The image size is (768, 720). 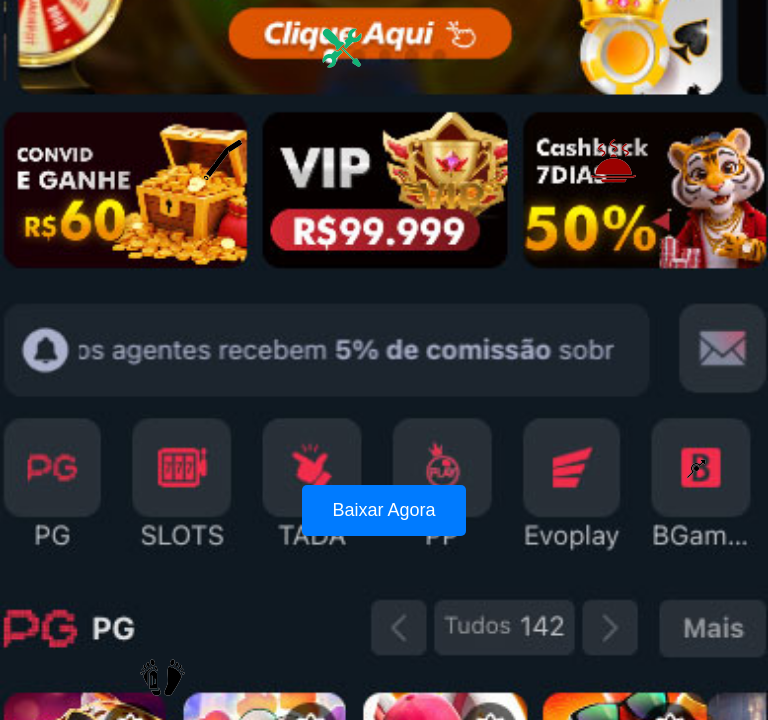 I want to click on access settings or configuration options, so click(x=342, y=48).